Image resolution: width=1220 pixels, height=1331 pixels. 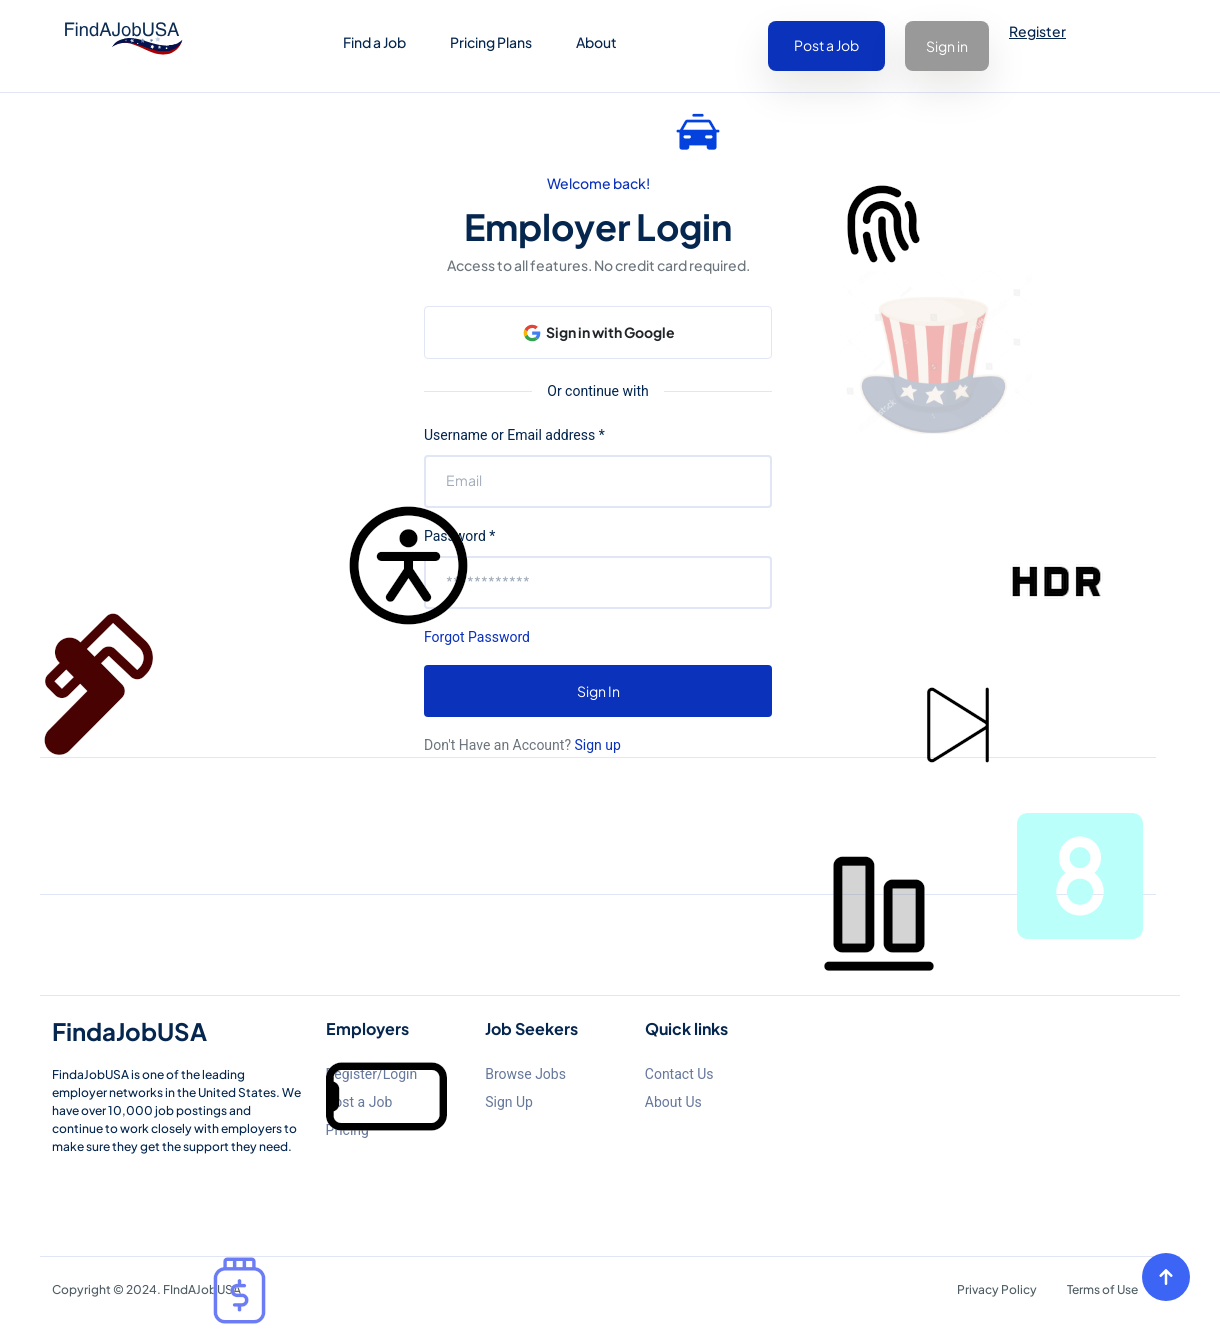 What do you see at coordinates (958, 725) in the screenshot?
I see `skip to the next track or media item` at bounding box center [958, 725].